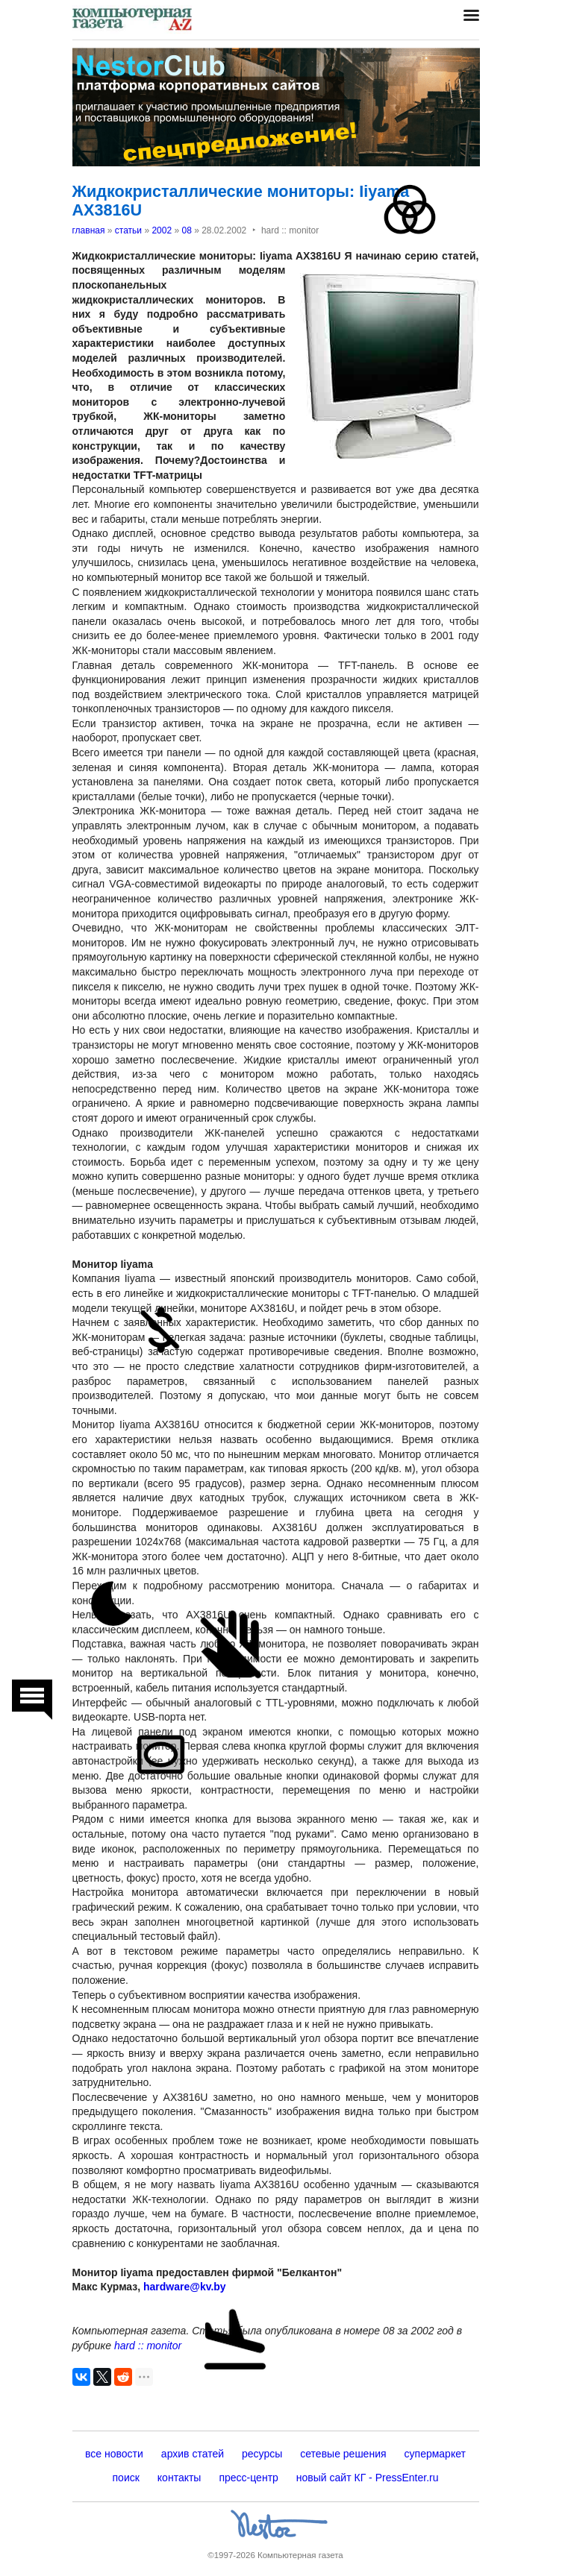 The width and height of the screenshot is (562, 2576). I want to click on indicates overlapping or shared elements in a venn diagram, so click(410, 210).